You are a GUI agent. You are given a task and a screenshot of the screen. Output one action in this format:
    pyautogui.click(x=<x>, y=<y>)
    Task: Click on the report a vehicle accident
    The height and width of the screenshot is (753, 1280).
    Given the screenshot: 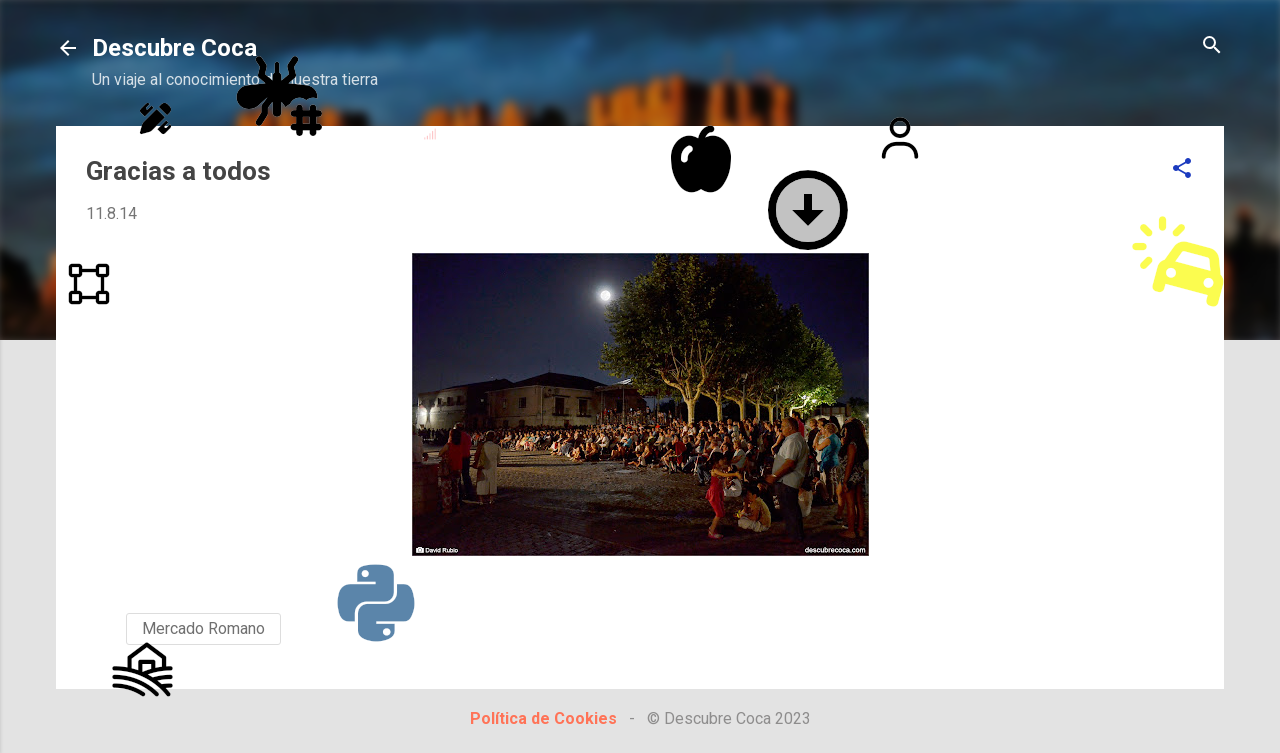 What is the action you would take?
    pyautogui.click(x=1179, y=263)
    